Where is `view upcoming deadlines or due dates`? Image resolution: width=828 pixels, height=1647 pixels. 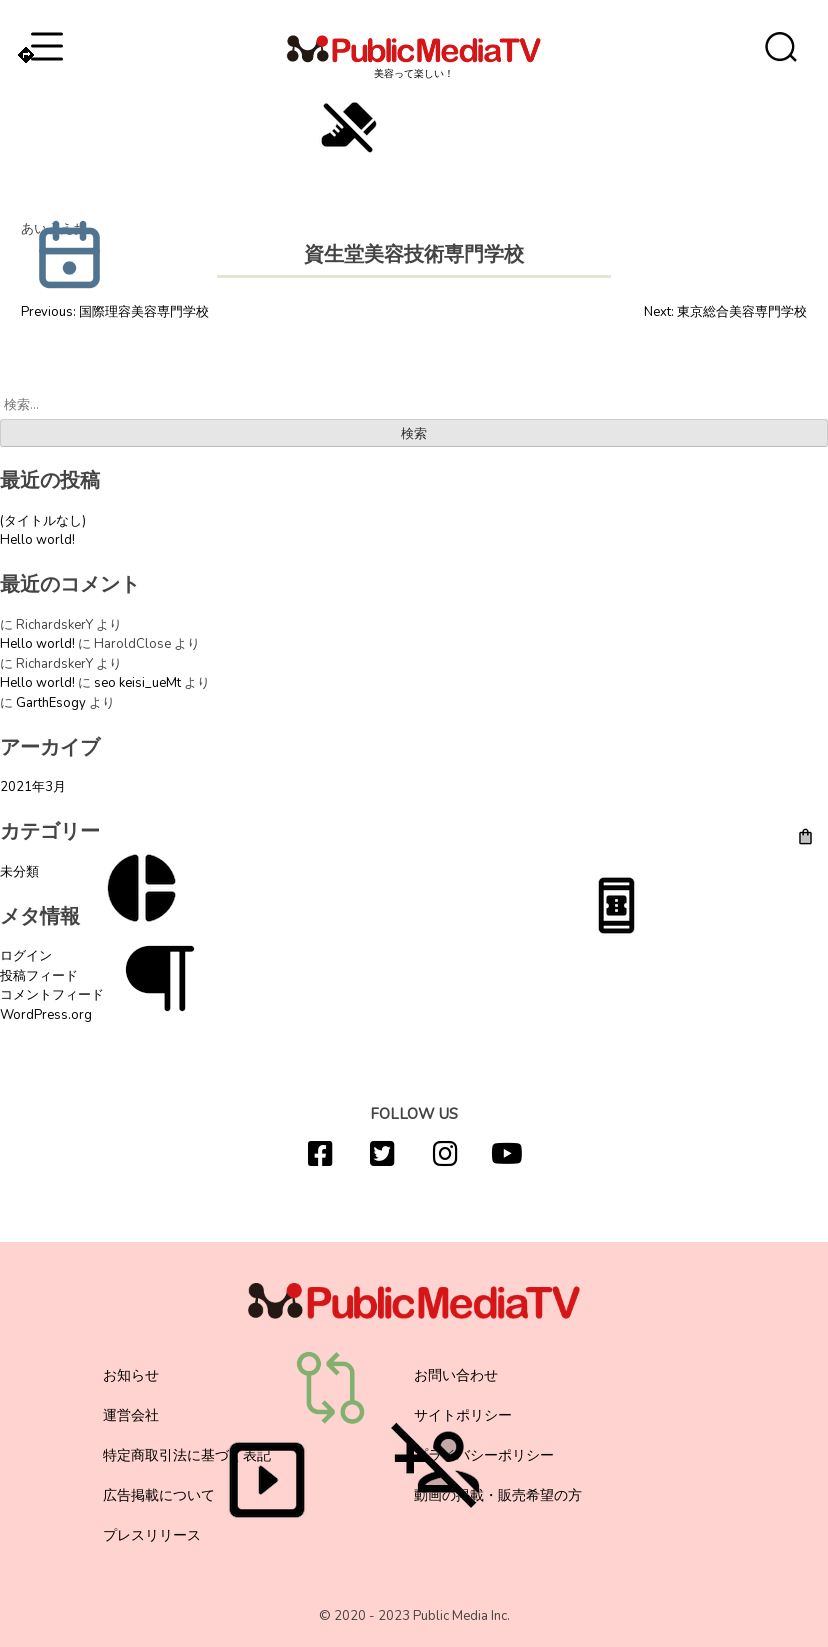
view upcoming deadlines or due dates is located at coordinates (69, 254).